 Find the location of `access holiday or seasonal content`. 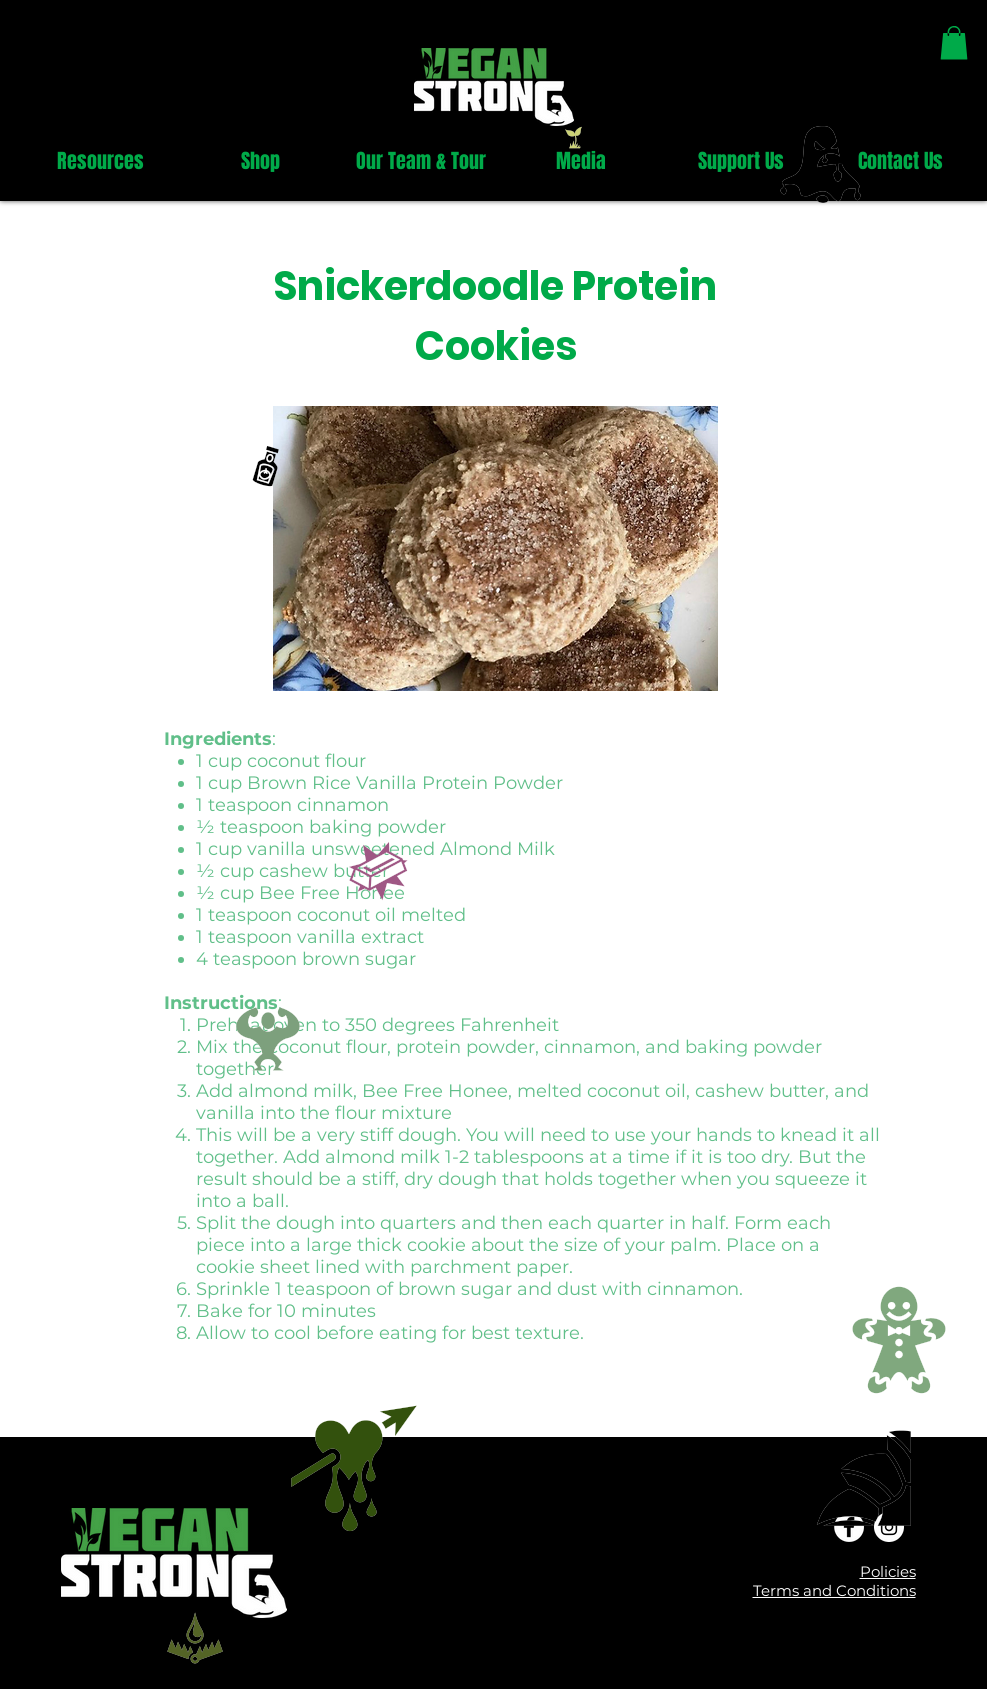

access holiday or seasonal content is located at coordinates (899, 1340).